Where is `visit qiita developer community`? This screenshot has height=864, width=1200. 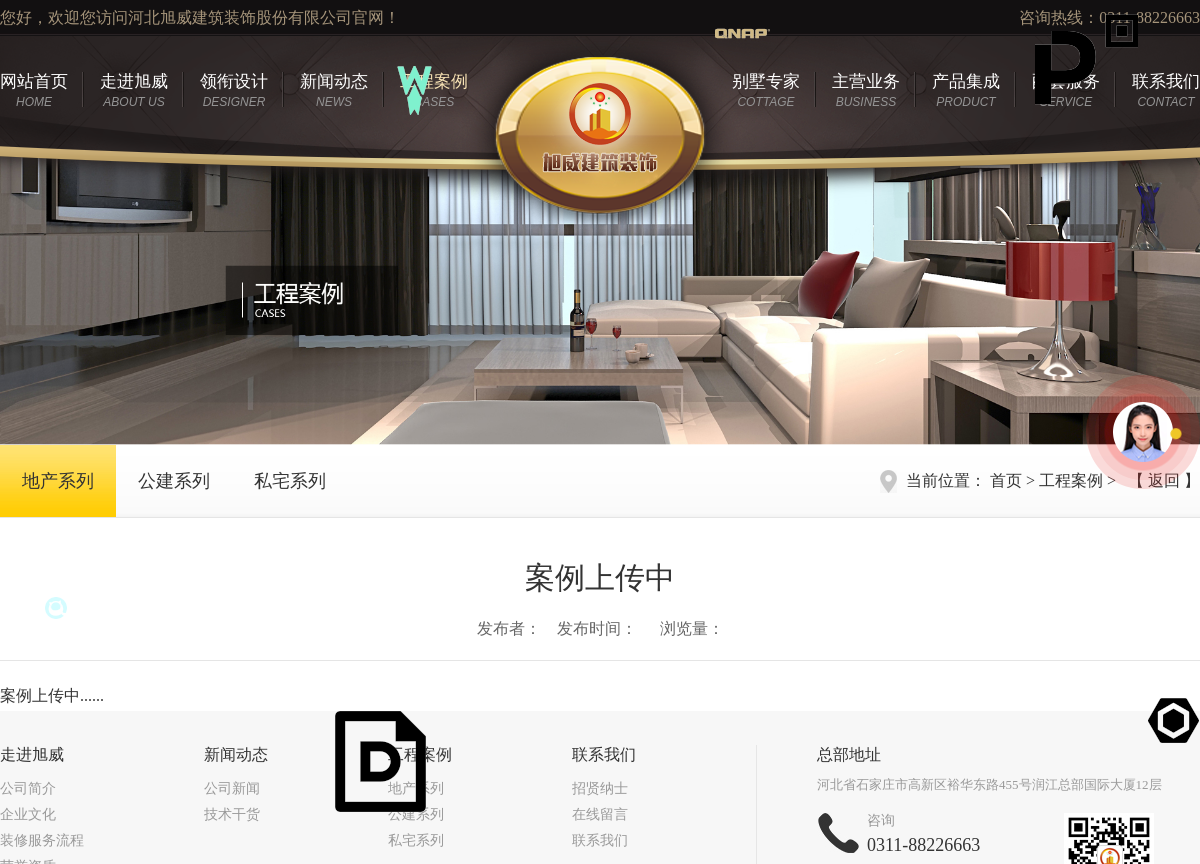
visit qiita developer community is located at coordinates (56, 608).